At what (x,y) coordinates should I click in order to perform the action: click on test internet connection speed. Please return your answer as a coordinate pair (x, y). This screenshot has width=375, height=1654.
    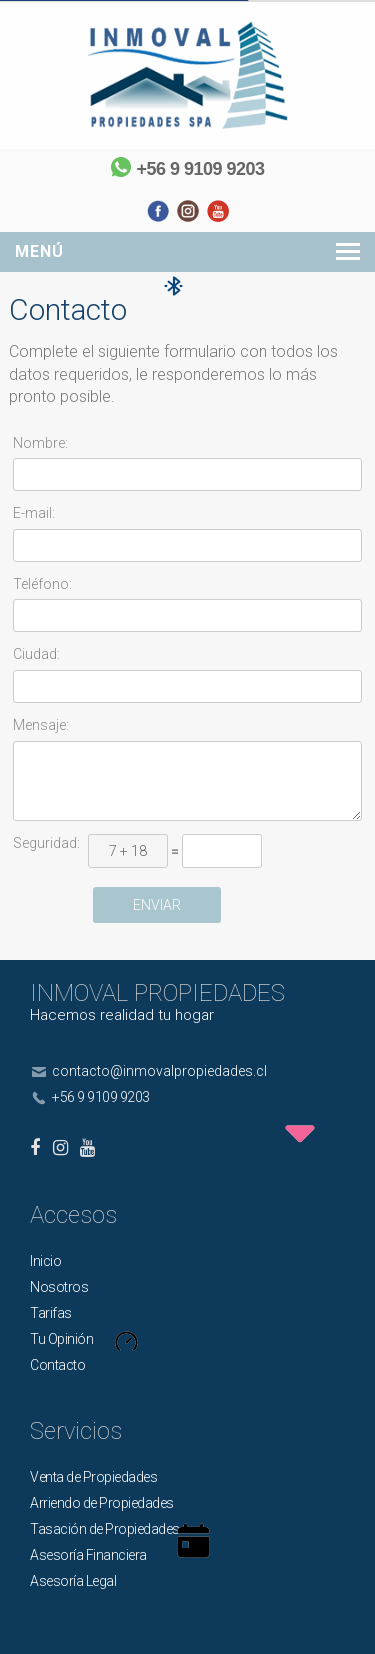
    Looking at the image, I should click on (126, 1341).